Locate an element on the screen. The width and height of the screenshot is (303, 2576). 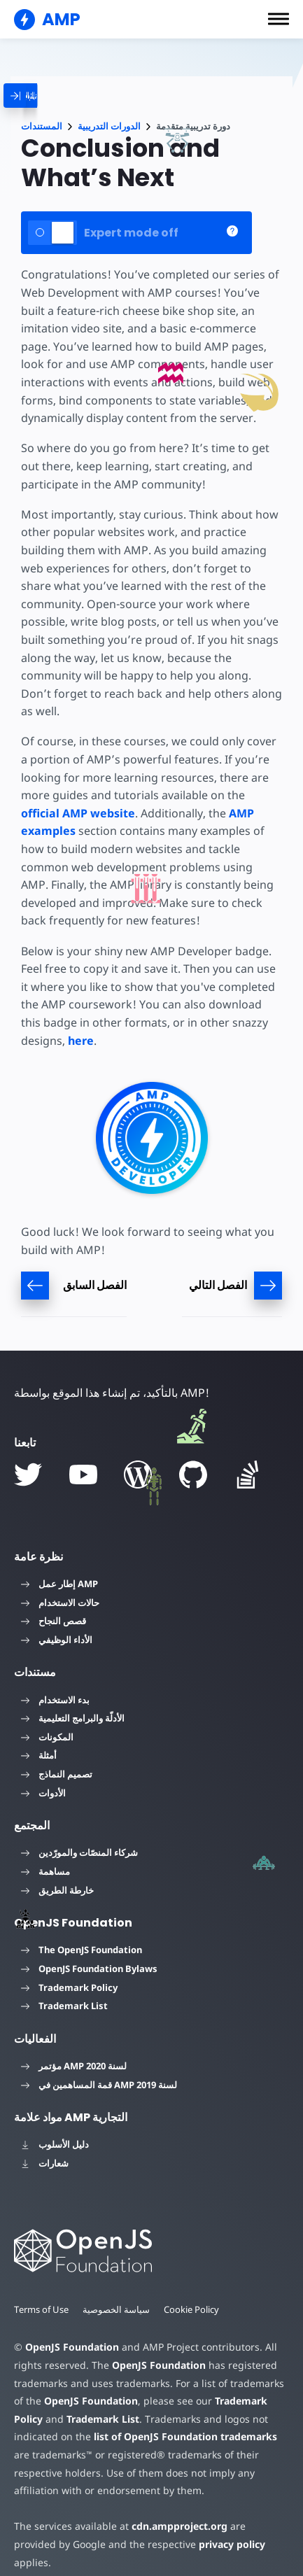
aquarius zodiac sign indicator is located at coordinates (171, 373).